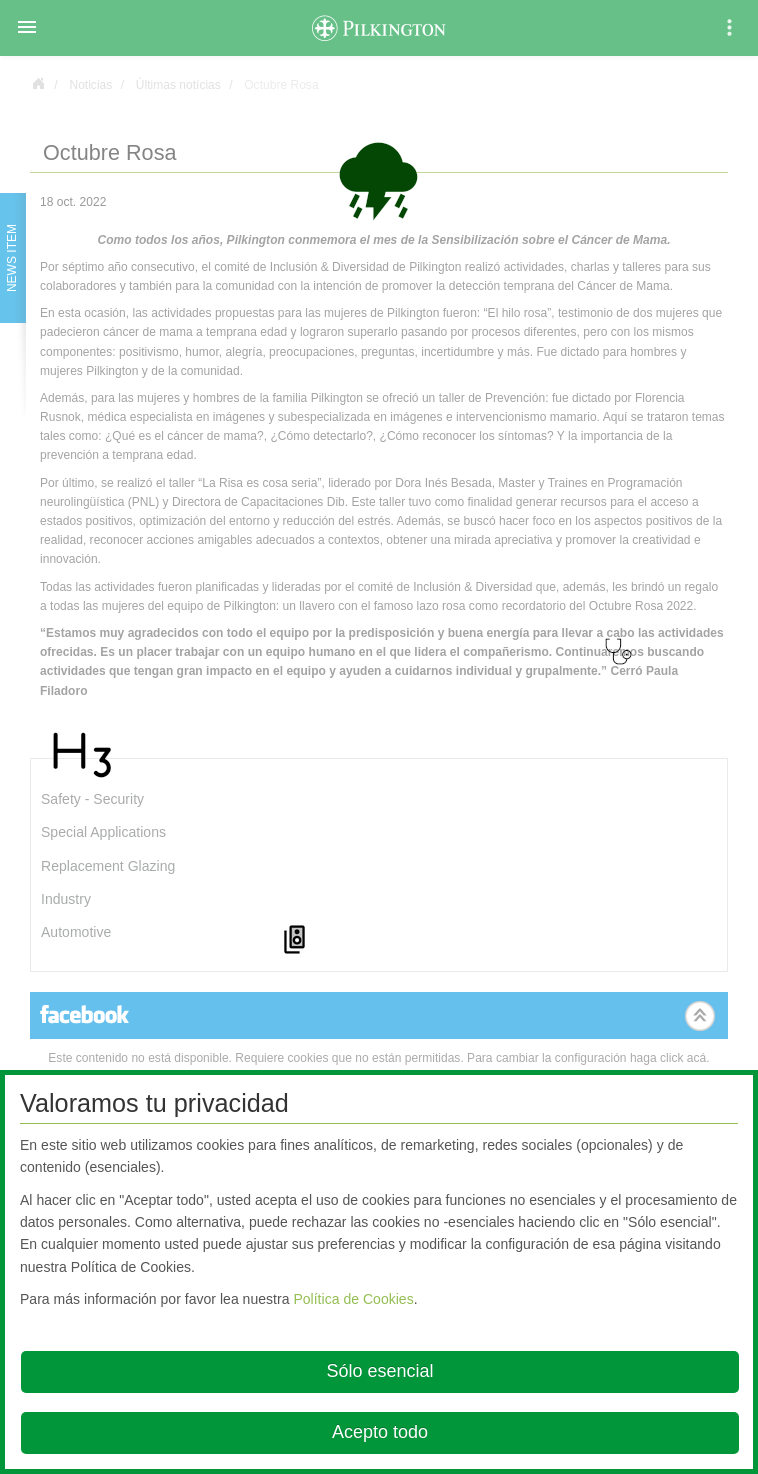 Image resolution: width=758 pixels, height=1474 pixels. I want to click on format text as heading level 3, so click(79, 754).